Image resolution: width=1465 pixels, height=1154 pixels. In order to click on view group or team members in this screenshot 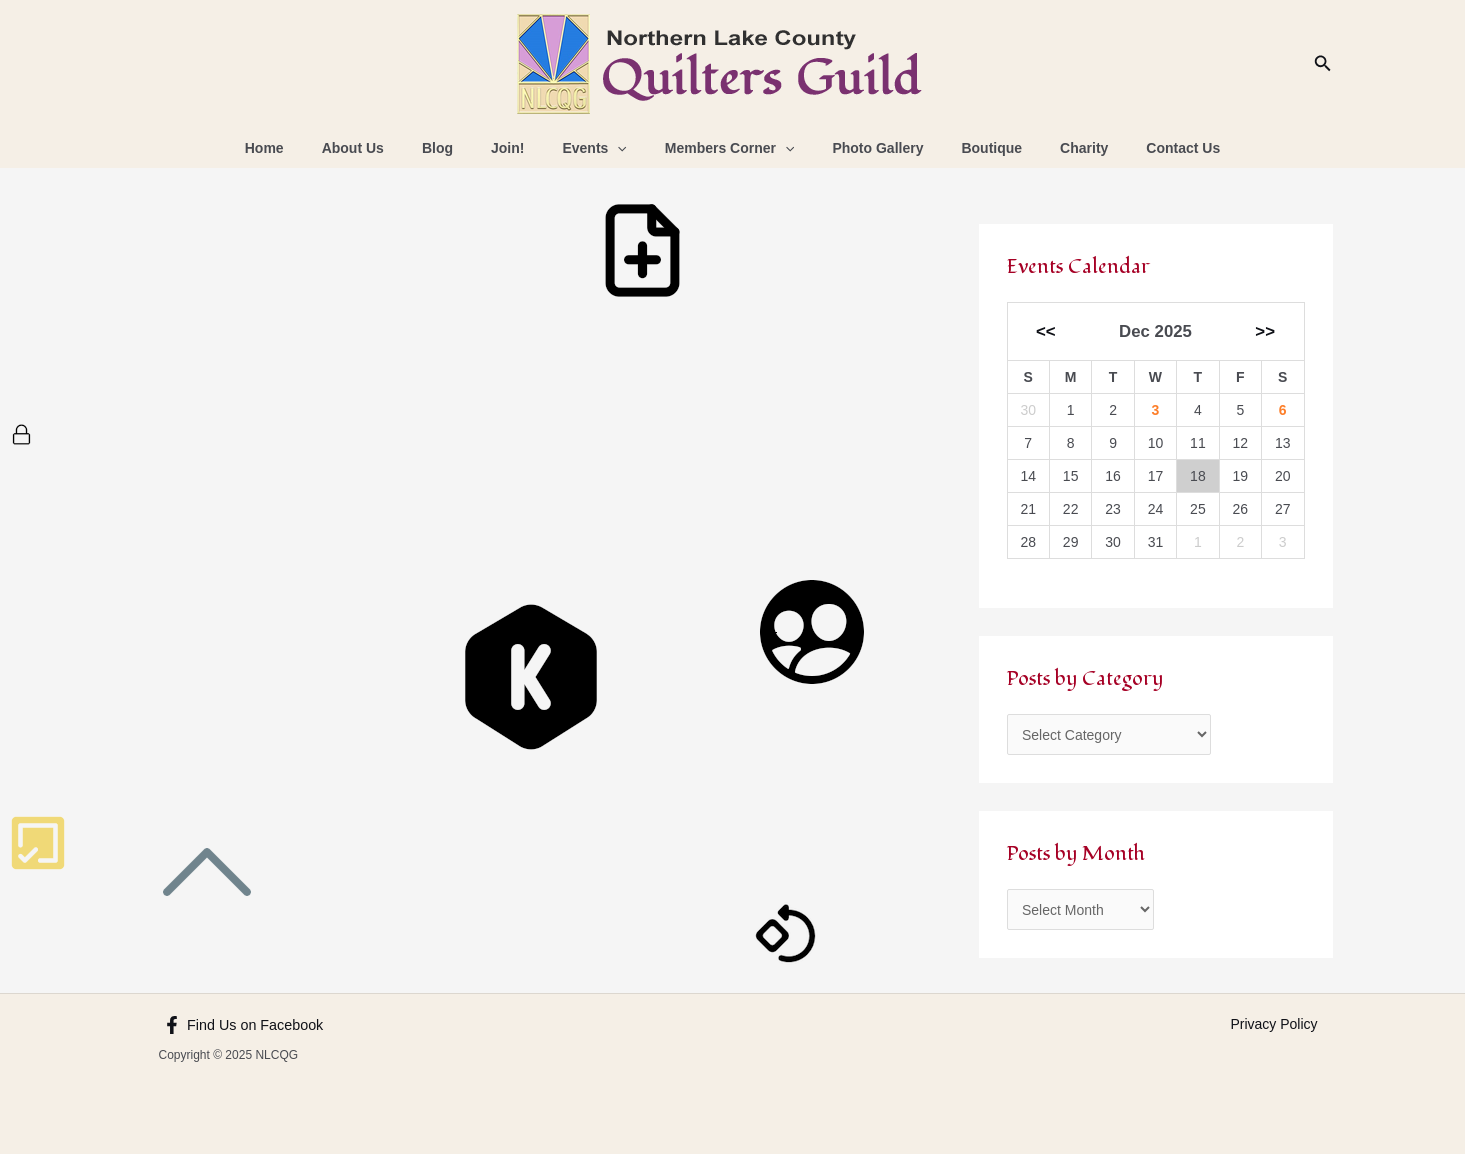, I will do `click(812, 632)`.